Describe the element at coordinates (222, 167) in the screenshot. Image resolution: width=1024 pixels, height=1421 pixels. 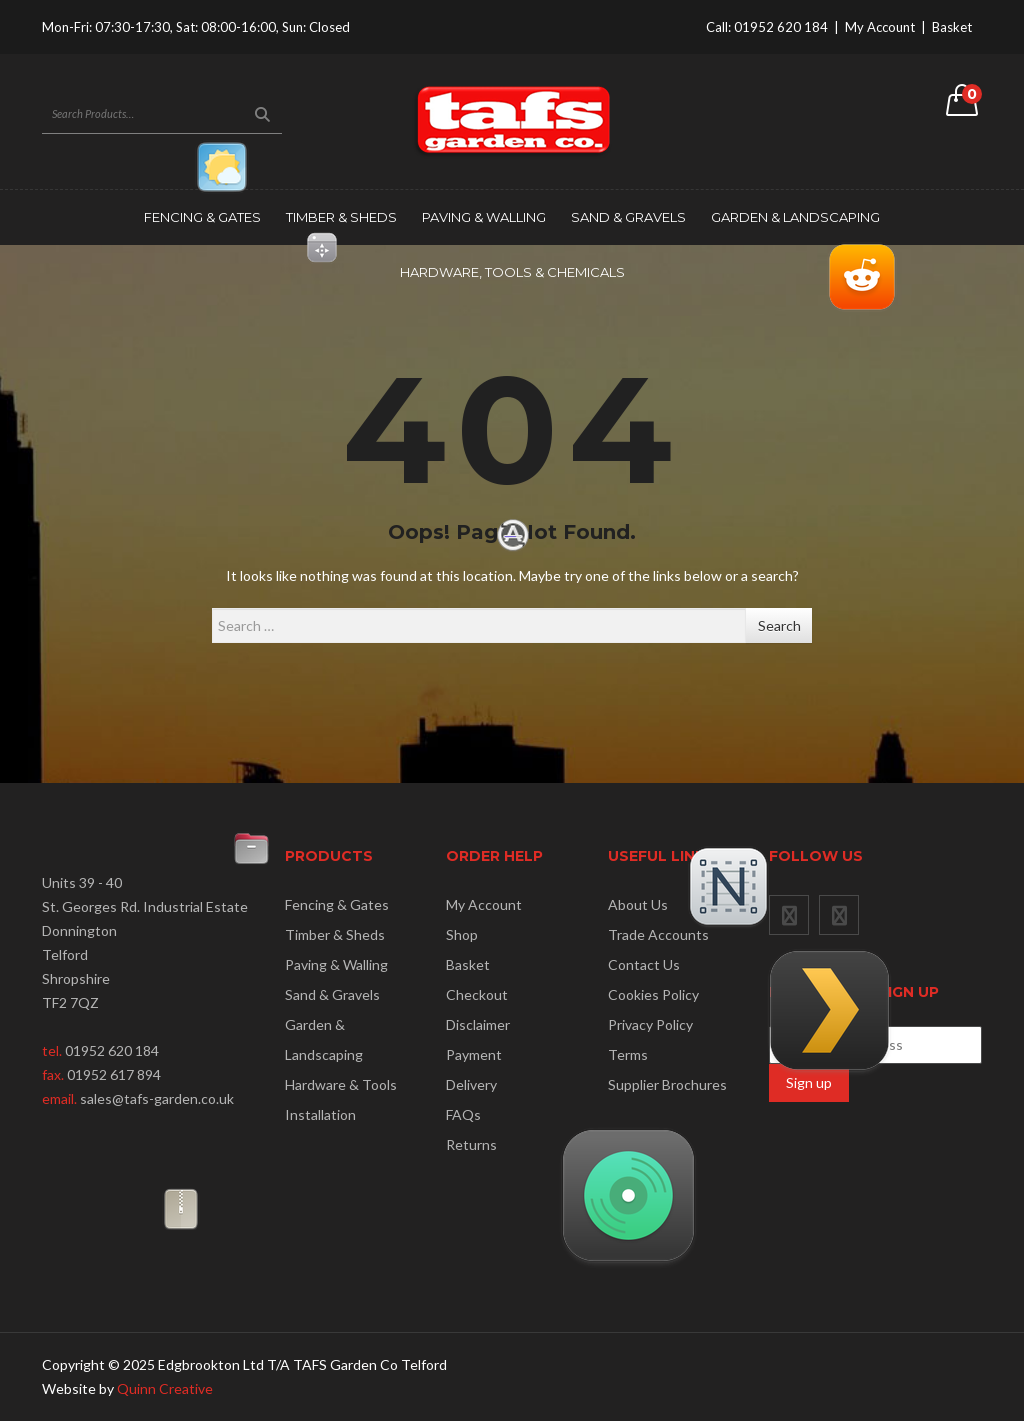
I see `open the weather app` at that location.